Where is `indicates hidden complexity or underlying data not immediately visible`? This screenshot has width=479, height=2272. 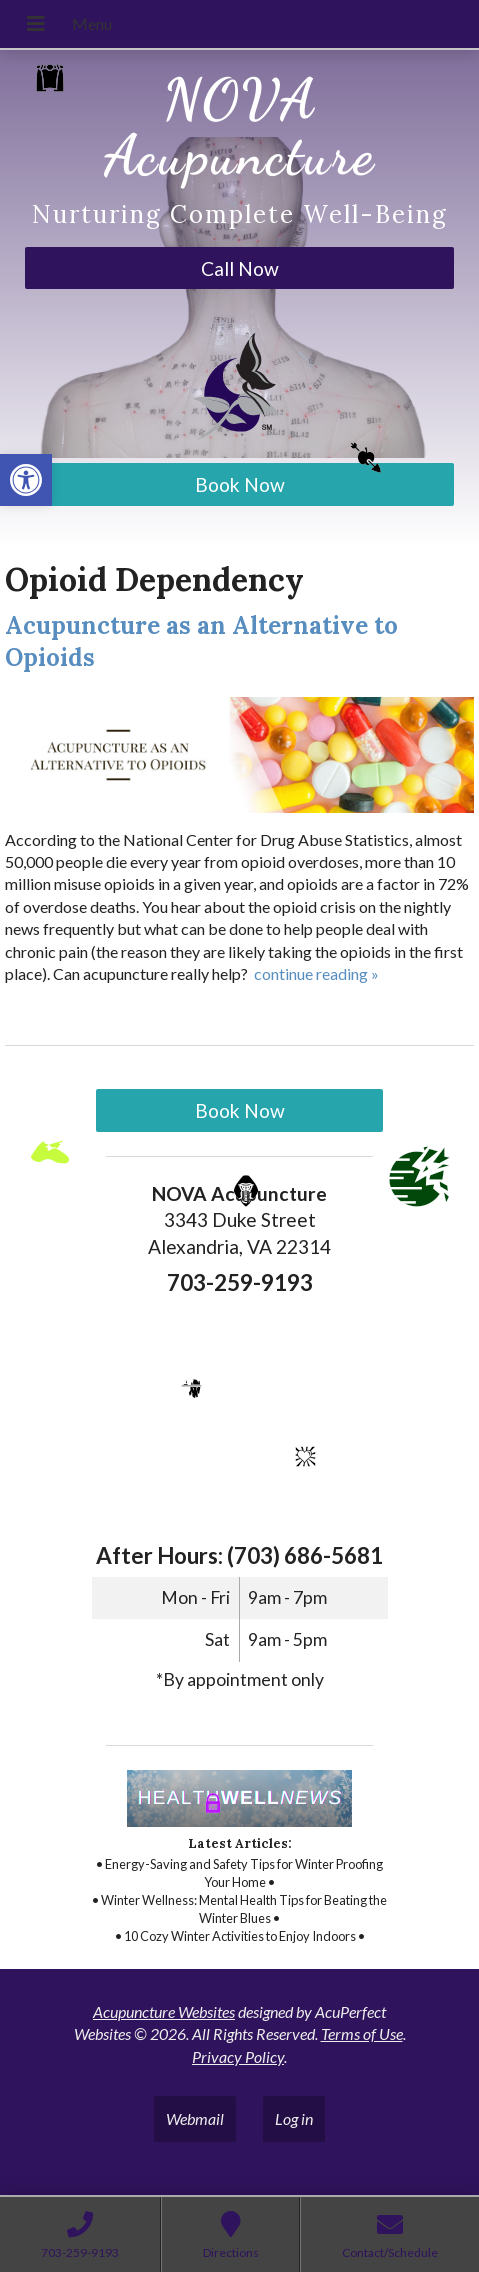
indicates hidden complexity or underlying data not immediately visible is located at coordinates (191, 1388).